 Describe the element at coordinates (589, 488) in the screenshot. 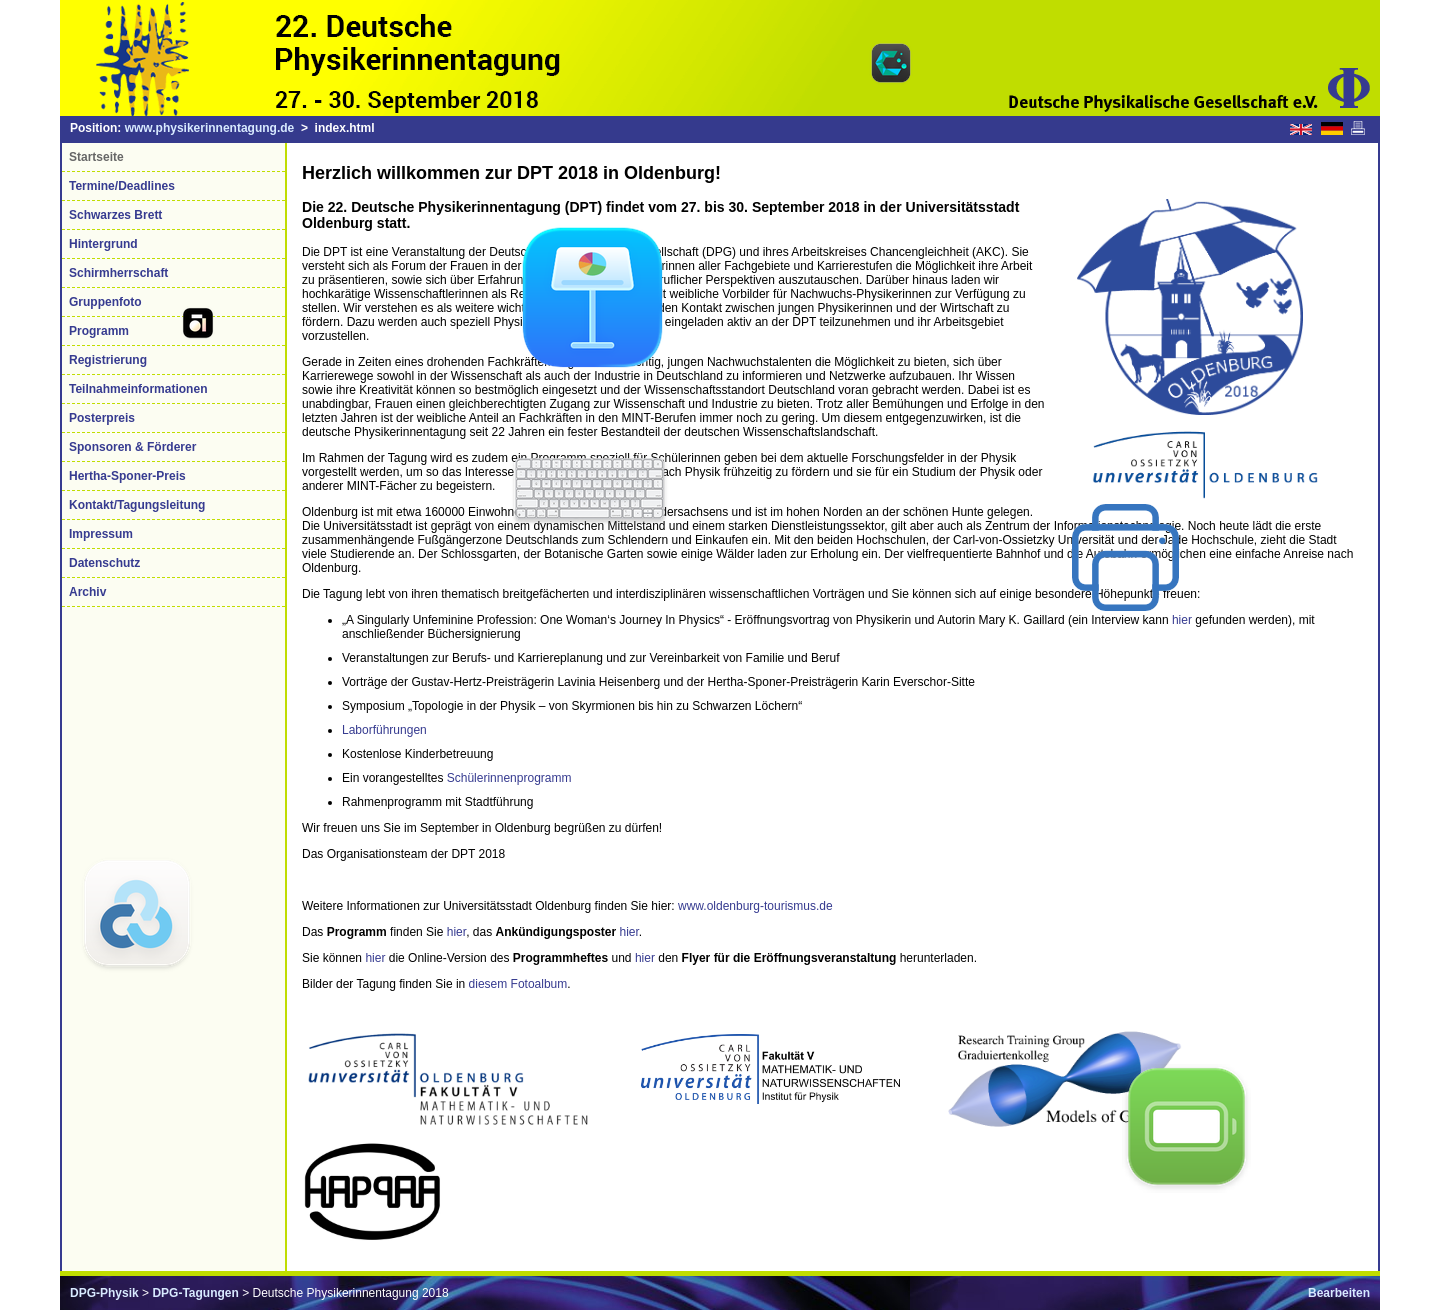

I see `connect to a wireless keyboard` at that location.